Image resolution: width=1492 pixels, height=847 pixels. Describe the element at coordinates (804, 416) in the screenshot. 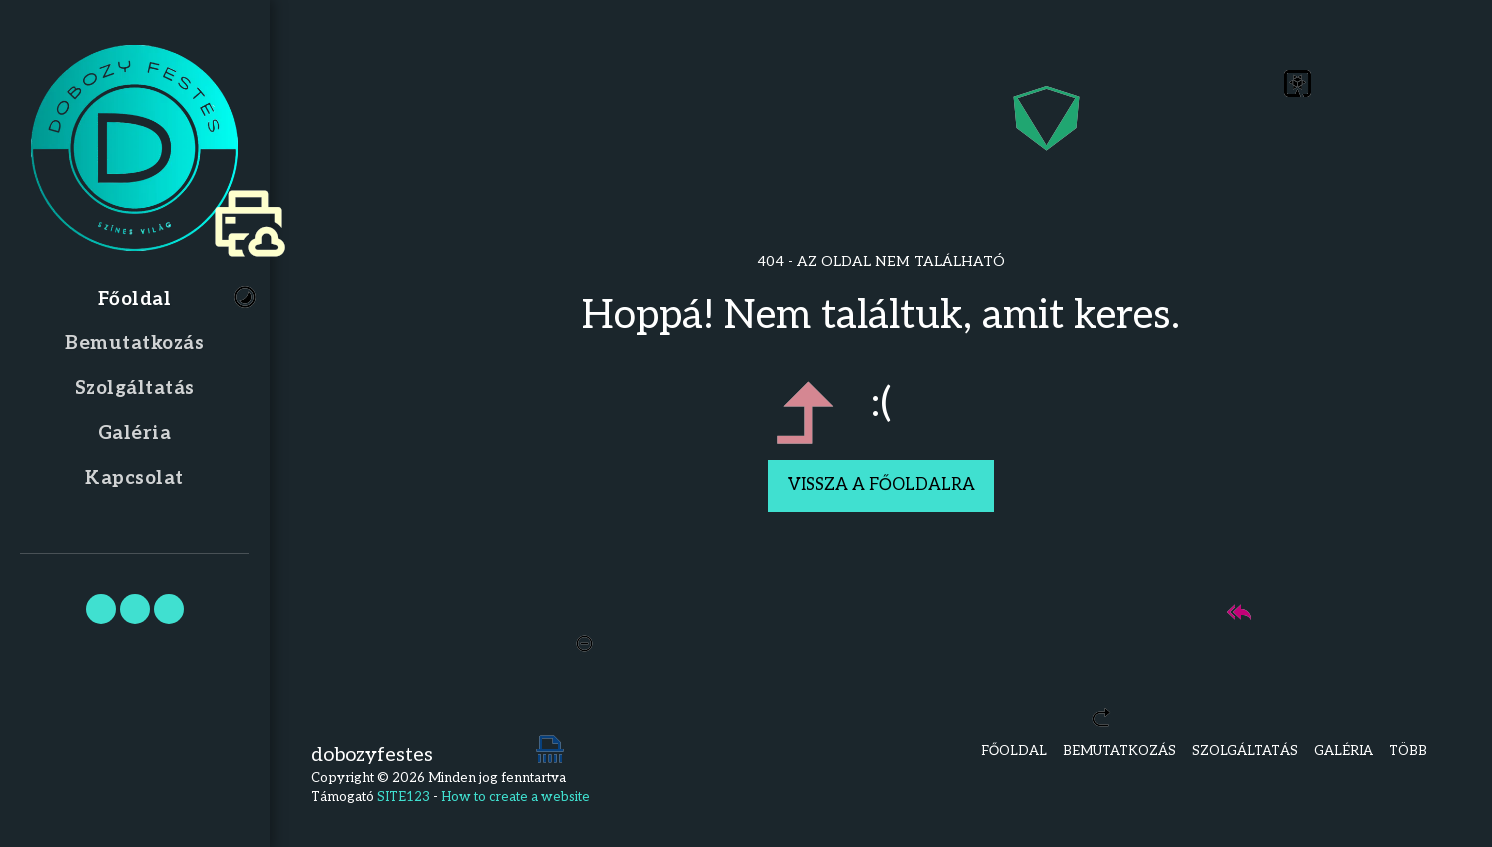

I see `turn right then continue forward` at that location.